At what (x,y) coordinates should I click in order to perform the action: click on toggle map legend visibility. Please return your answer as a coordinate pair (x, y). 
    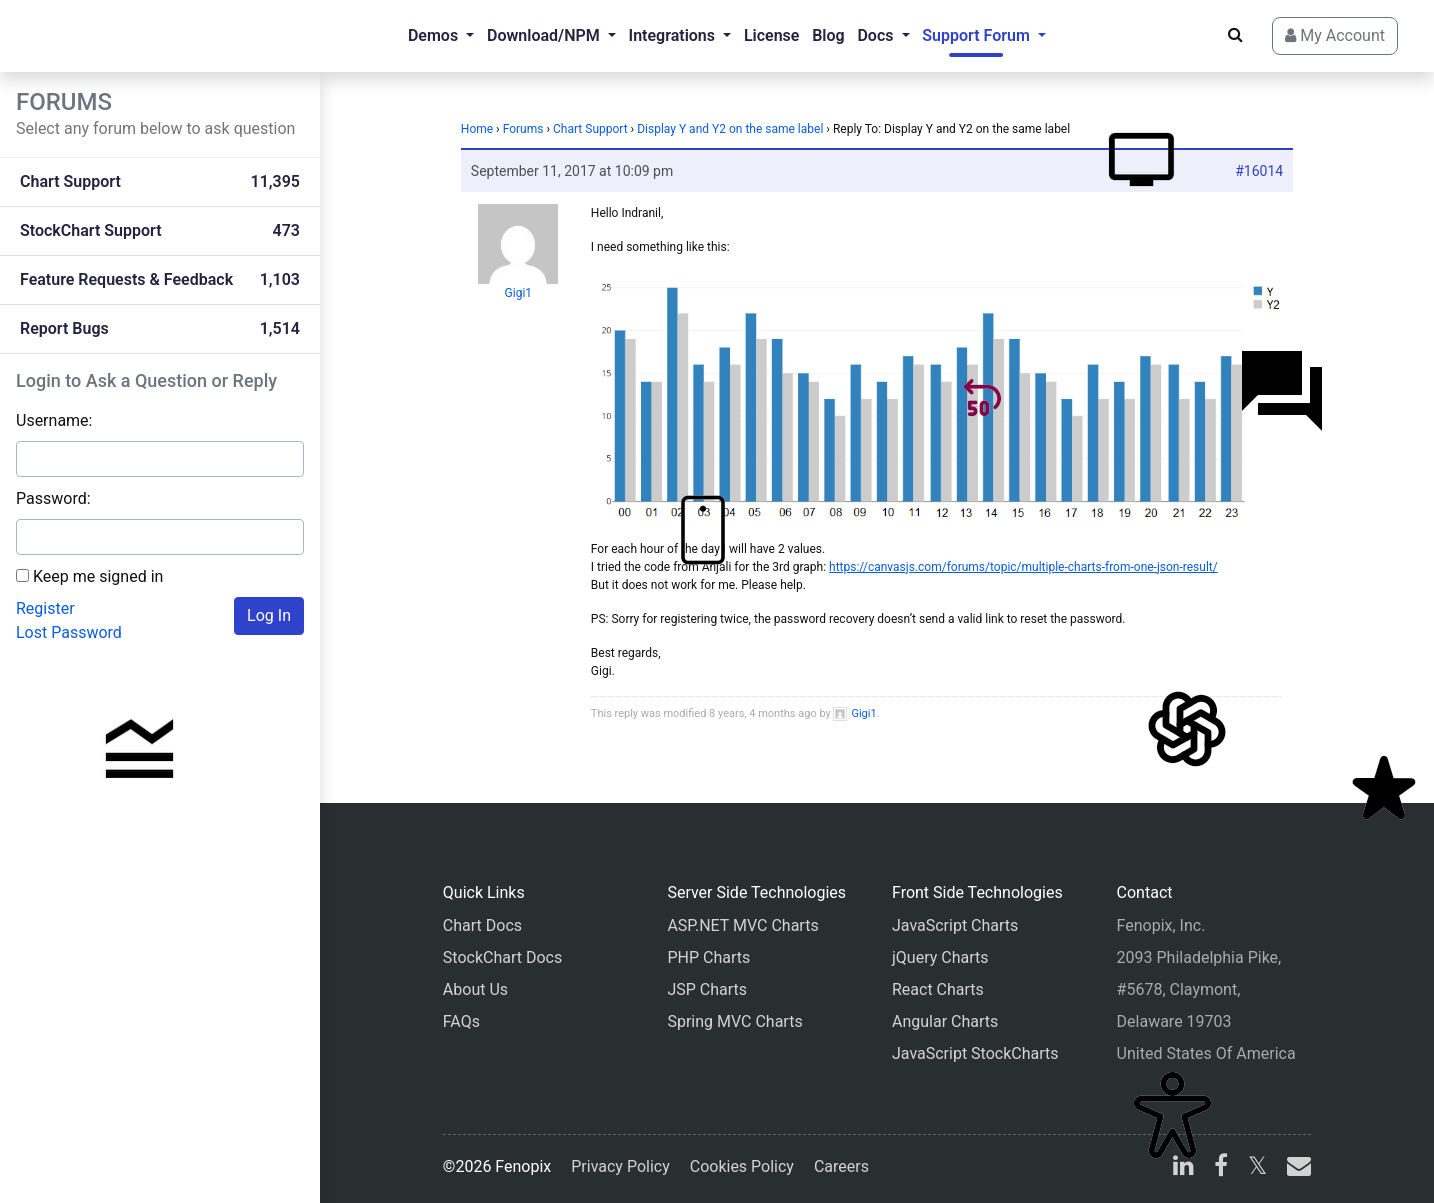
    Looking at the image, I should click on (139, 748).